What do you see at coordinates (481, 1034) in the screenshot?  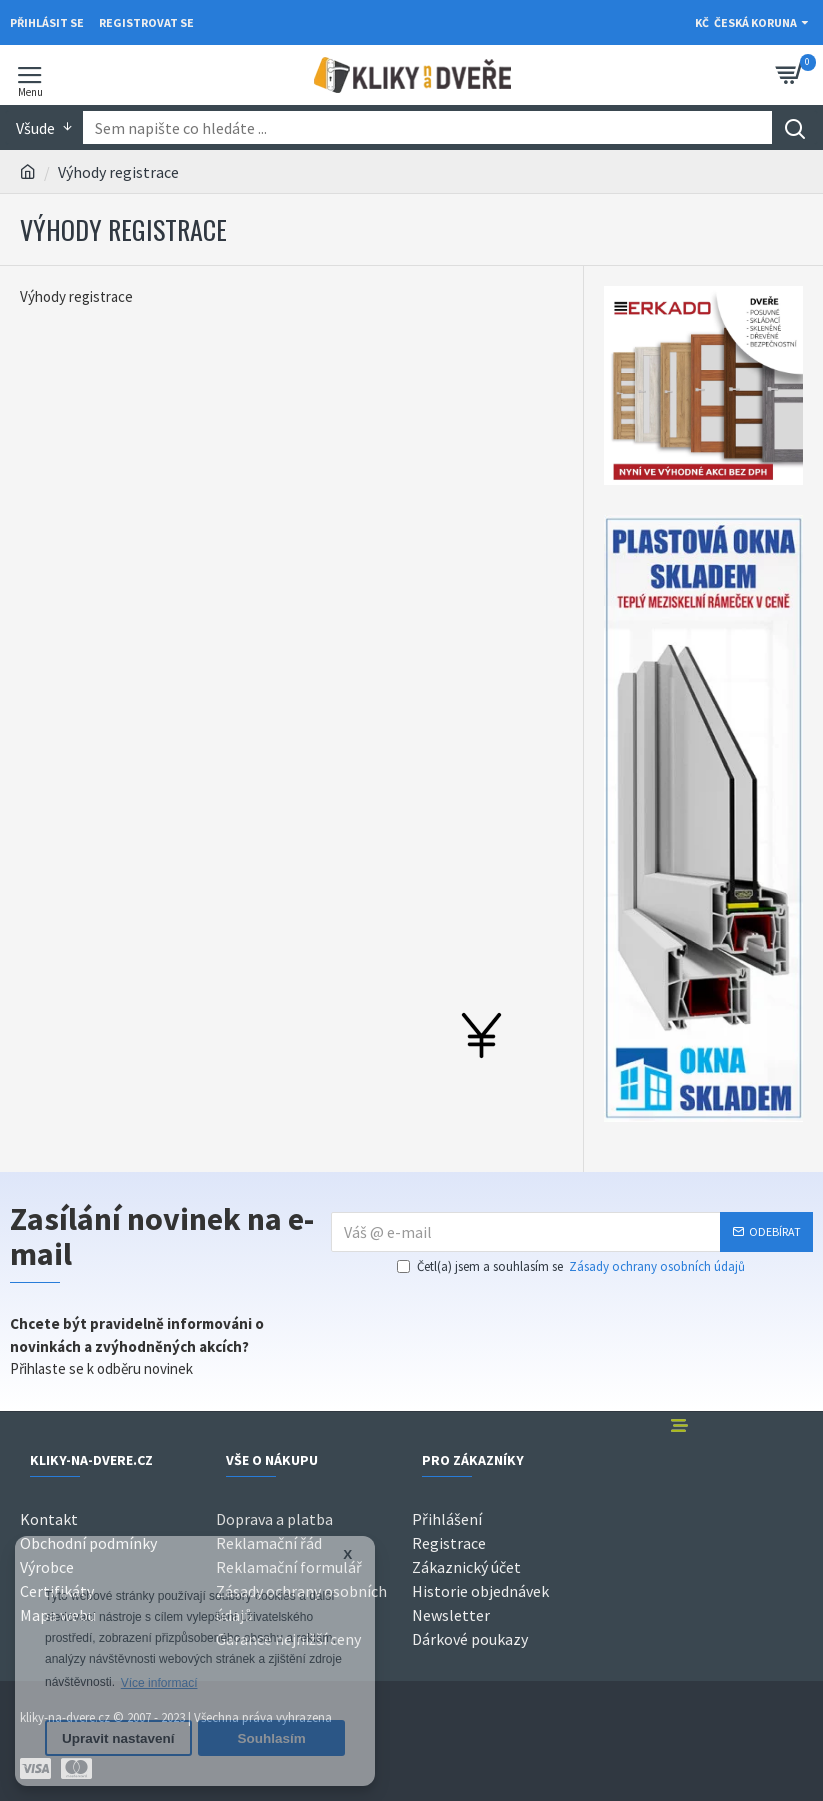 I see `view prices in Japanese yen` at bounding box center [481, 1034].